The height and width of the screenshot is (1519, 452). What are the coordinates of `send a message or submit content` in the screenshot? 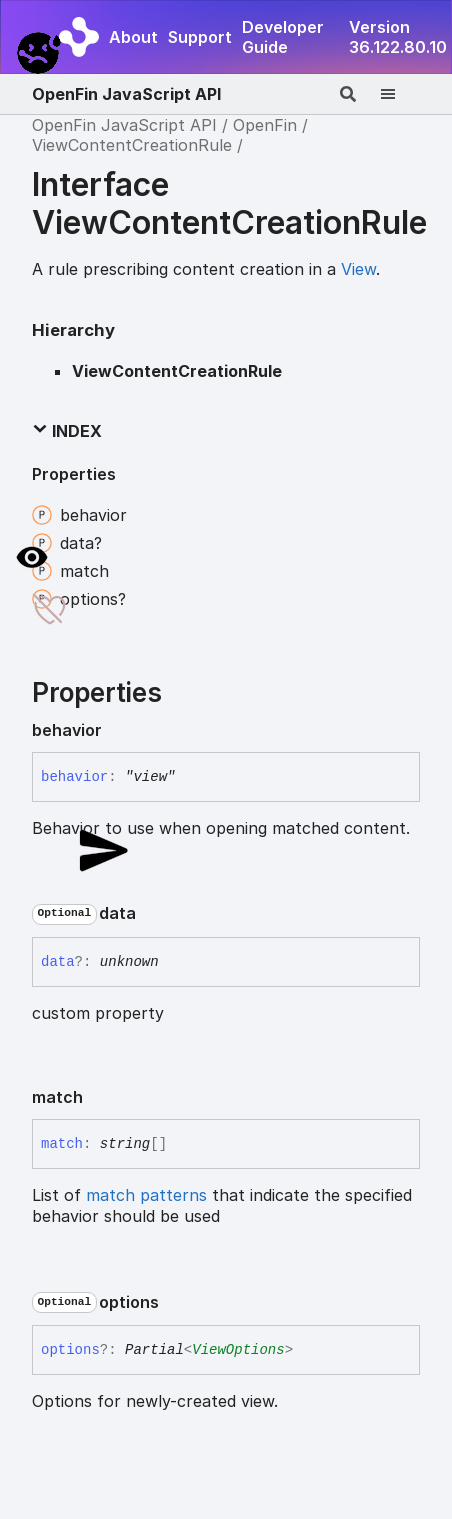 It's located at (104, 850).